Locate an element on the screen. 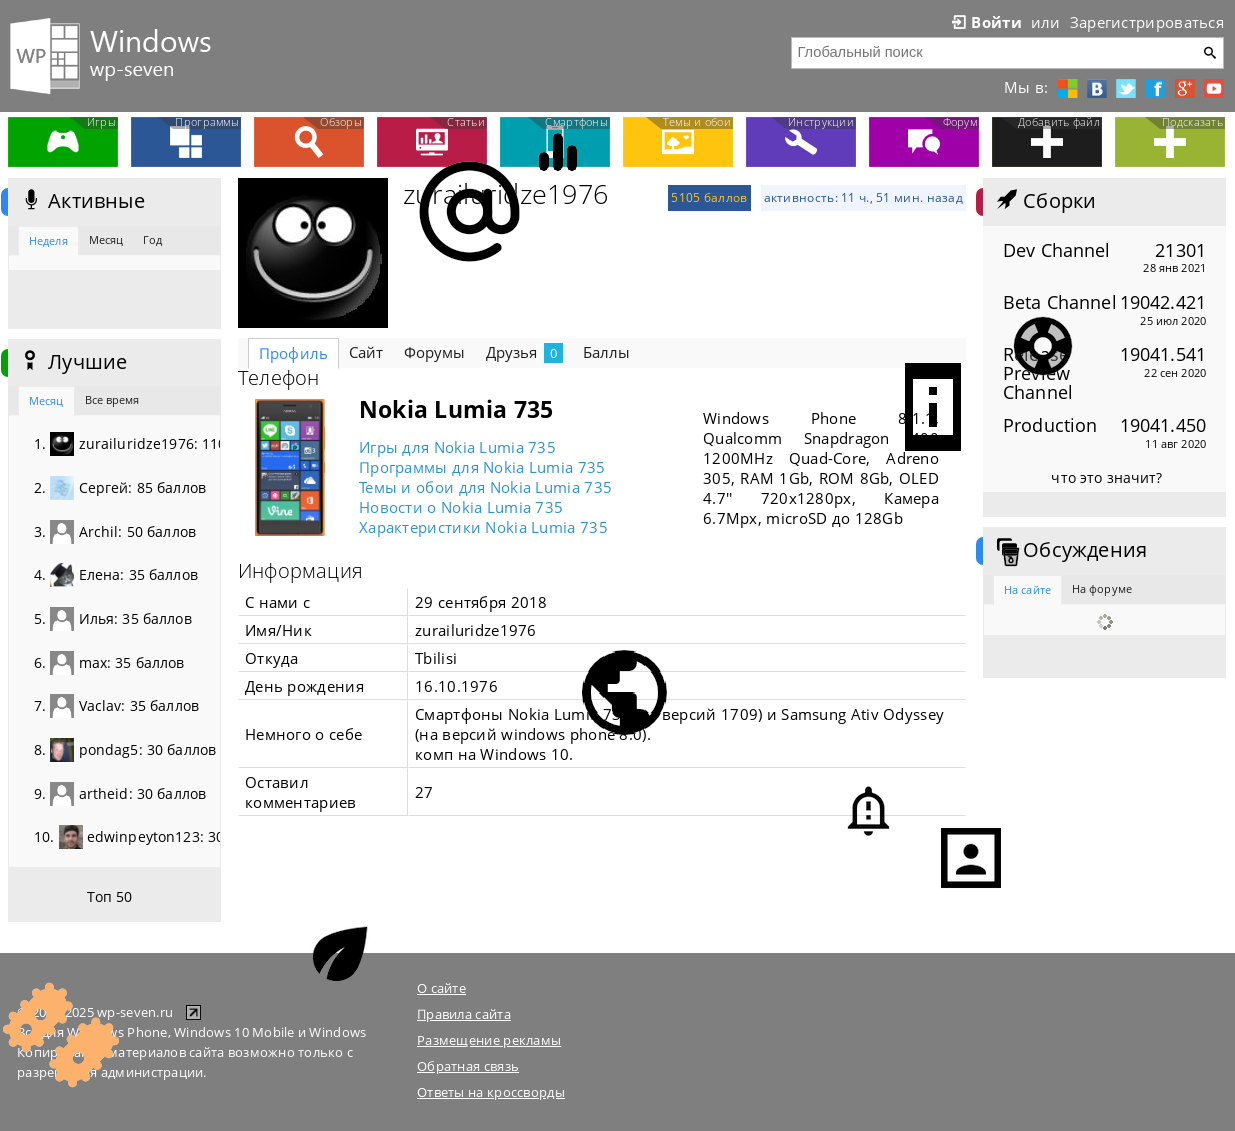  view device information is located at coordinates (933, 407).